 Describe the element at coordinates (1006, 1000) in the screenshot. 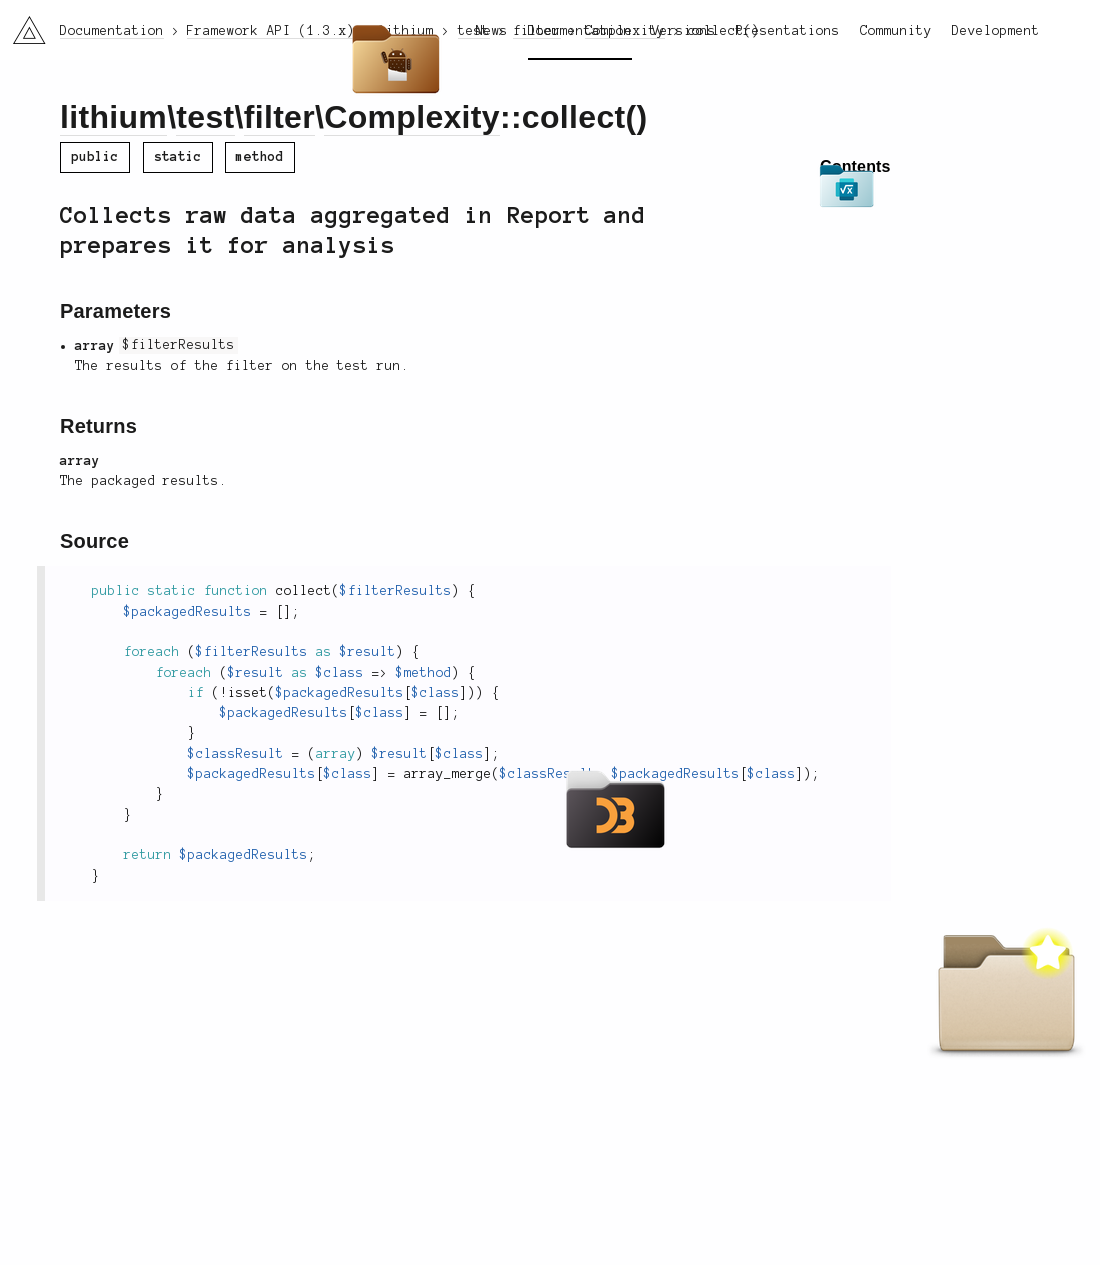

I see `create a new folder` at that location.